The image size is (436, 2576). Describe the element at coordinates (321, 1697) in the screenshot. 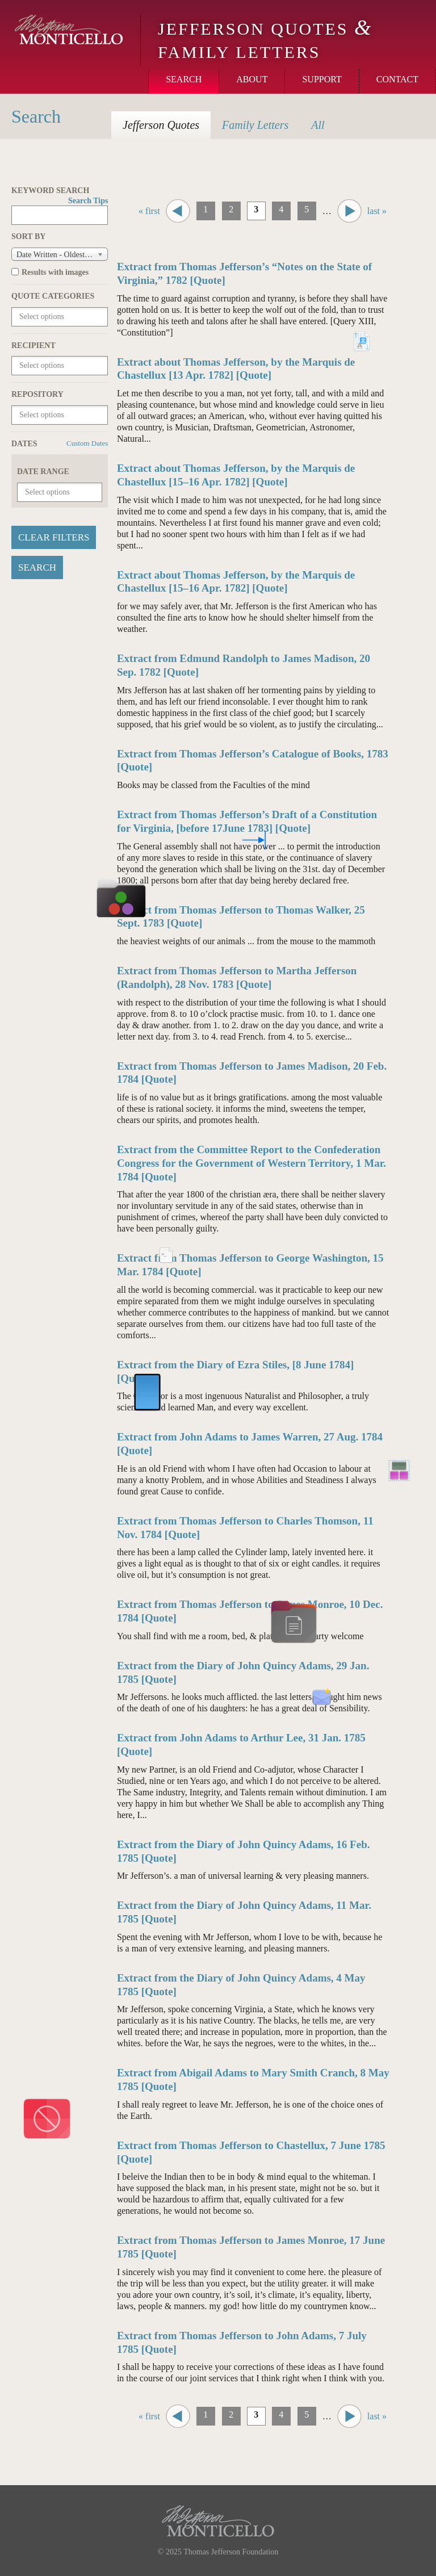

I see `mark email as unread` at that location.